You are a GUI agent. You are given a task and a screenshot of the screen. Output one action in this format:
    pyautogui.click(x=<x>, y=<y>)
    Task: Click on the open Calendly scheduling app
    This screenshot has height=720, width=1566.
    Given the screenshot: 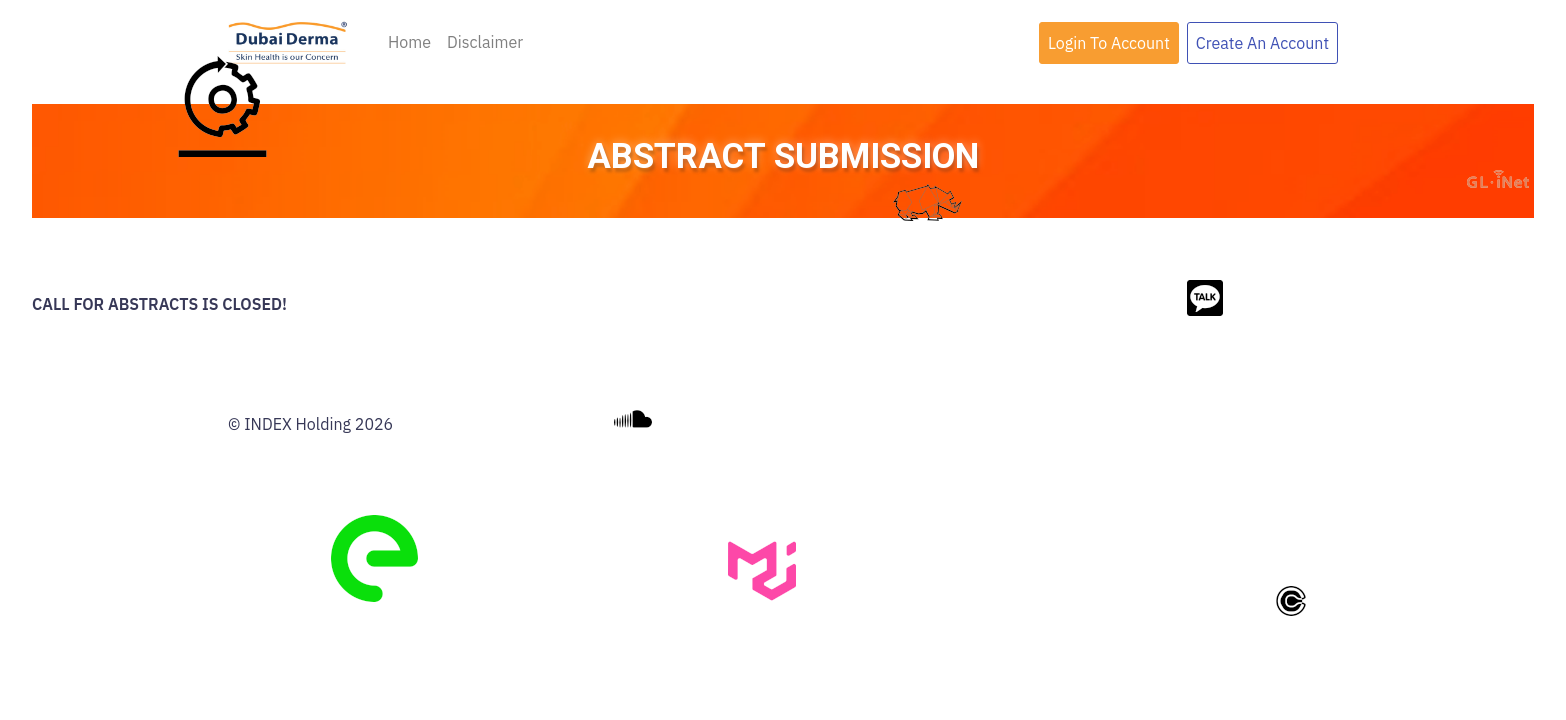 What is the action you would take?
    pyautogui.click(x=1291, y=601)
    